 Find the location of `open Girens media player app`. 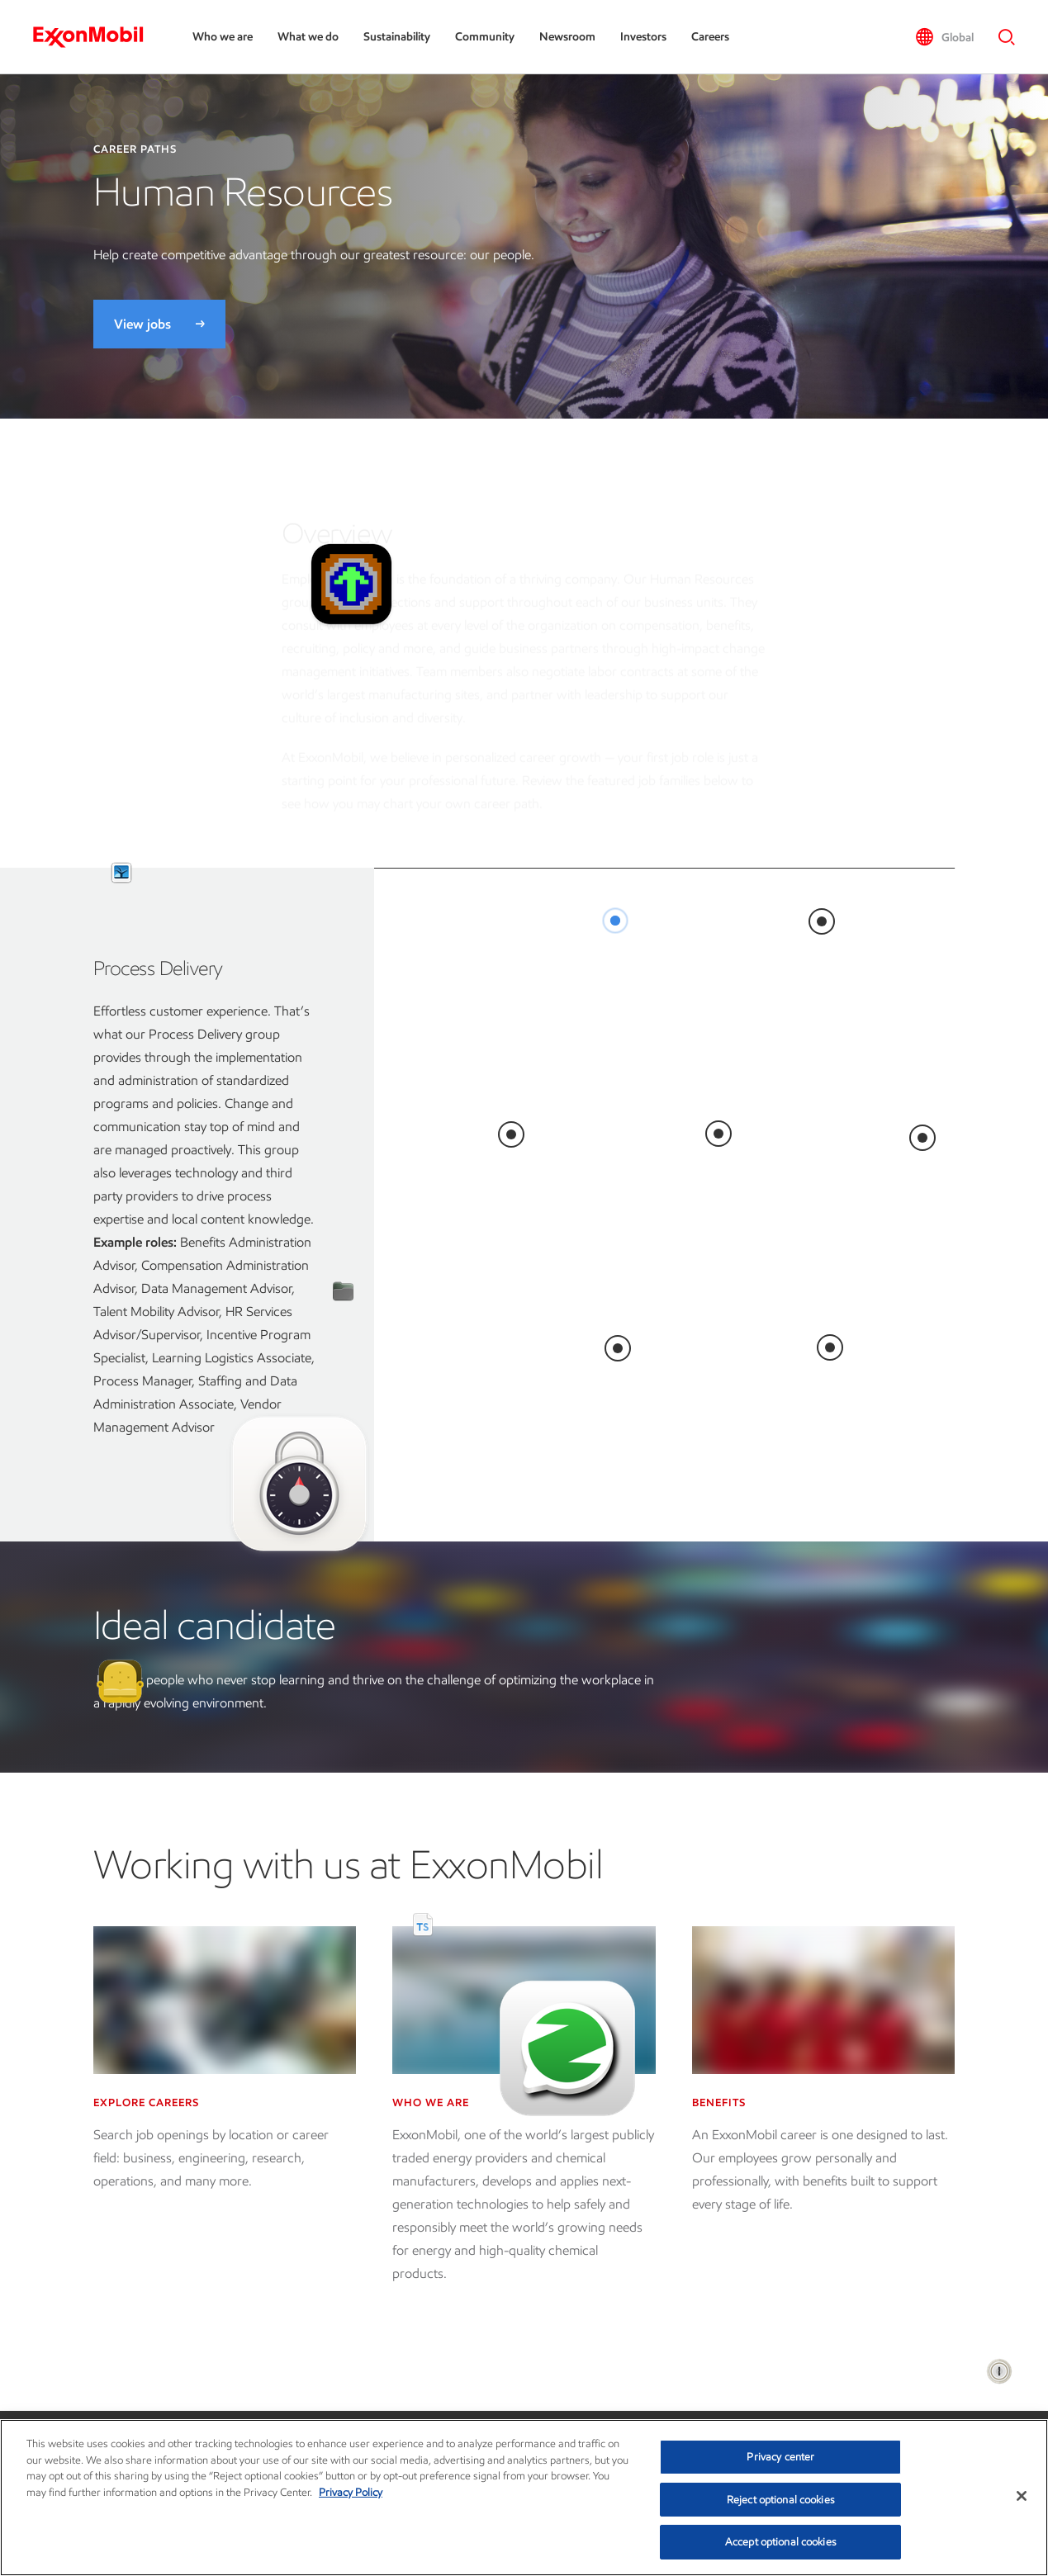

open Girens media player app is located at coordinates (120, 1681).